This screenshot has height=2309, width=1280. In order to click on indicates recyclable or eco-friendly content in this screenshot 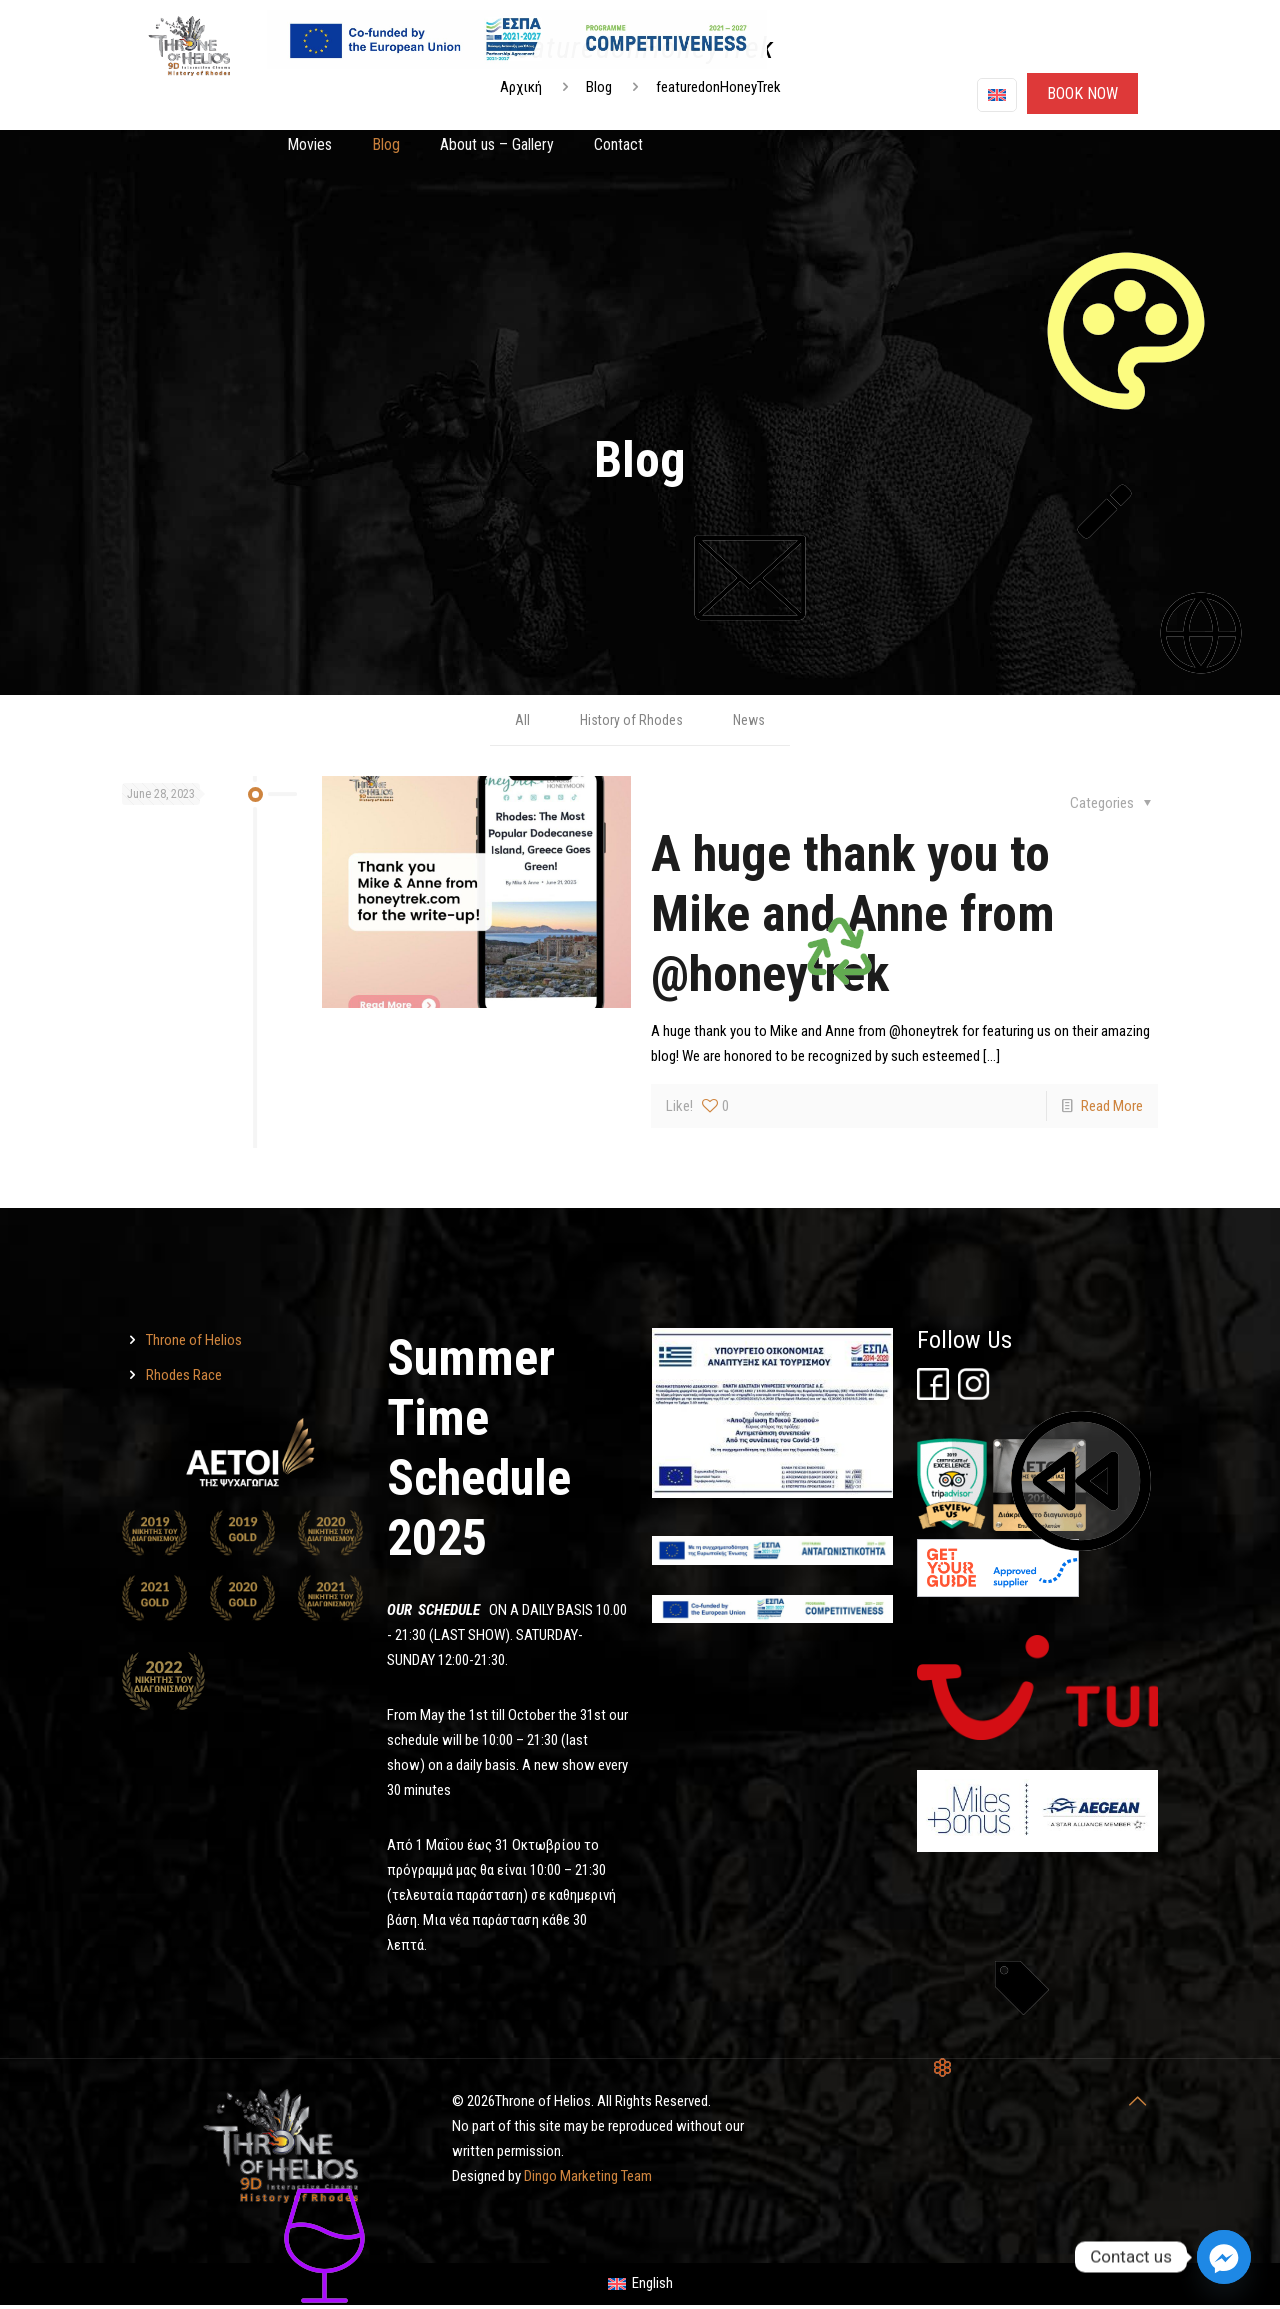, I will do `click(839, 949)`.